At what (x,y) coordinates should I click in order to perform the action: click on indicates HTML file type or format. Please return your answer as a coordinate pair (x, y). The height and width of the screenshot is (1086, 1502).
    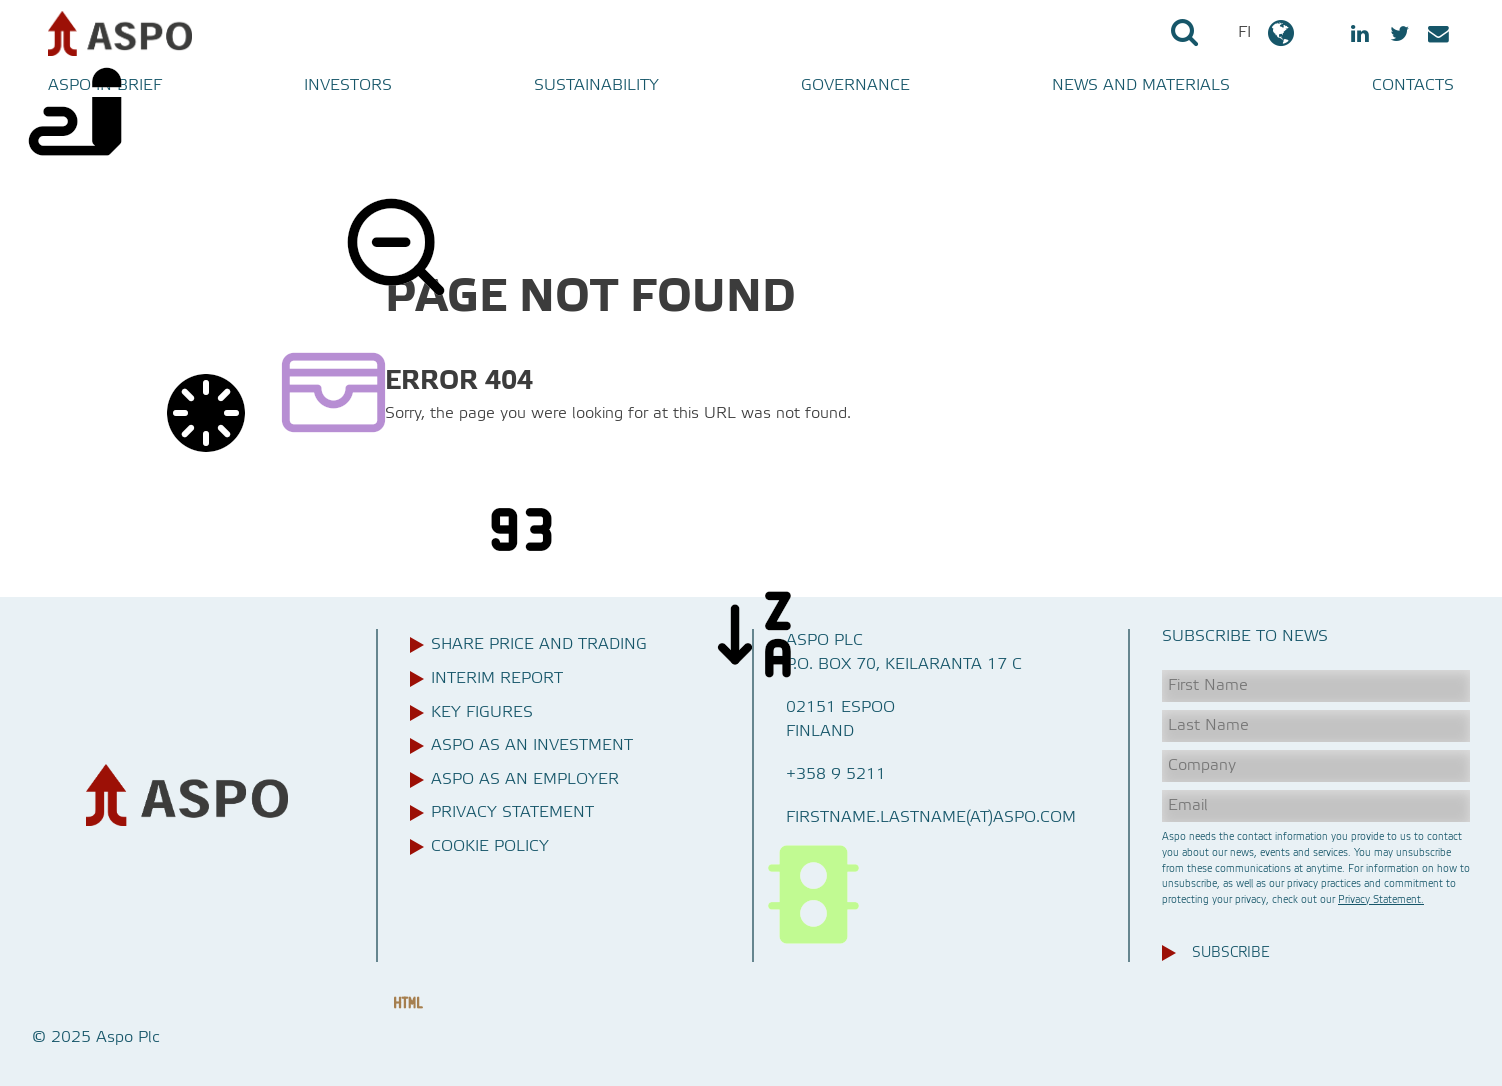
    Looking at the image, I should click on (408, 1002).